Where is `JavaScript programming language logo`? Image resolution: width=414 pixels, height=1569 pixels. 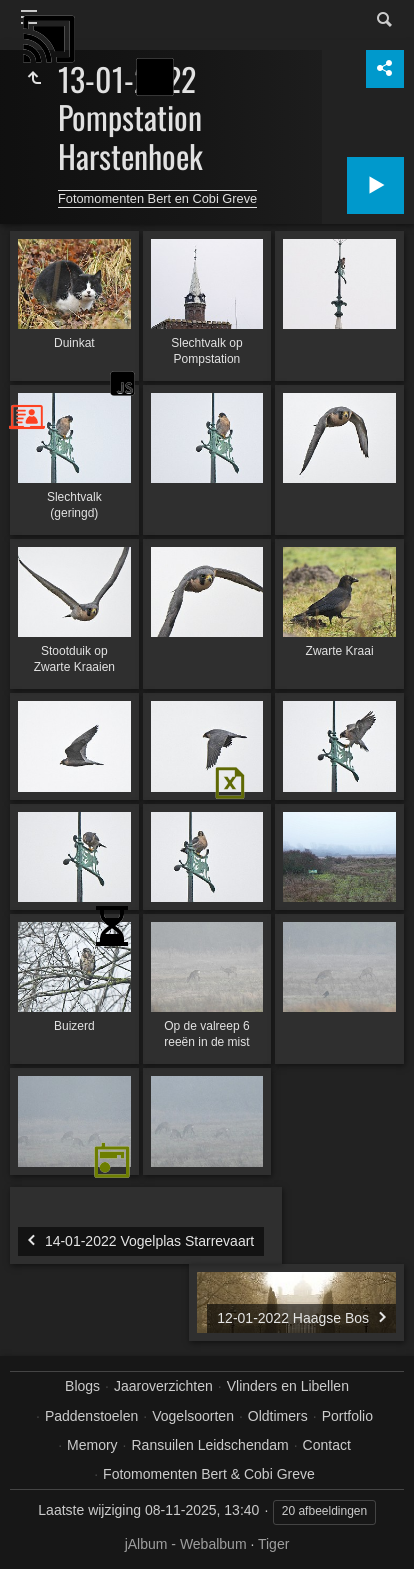
JavaScript programming language logo is located at coordinates (122, 383).